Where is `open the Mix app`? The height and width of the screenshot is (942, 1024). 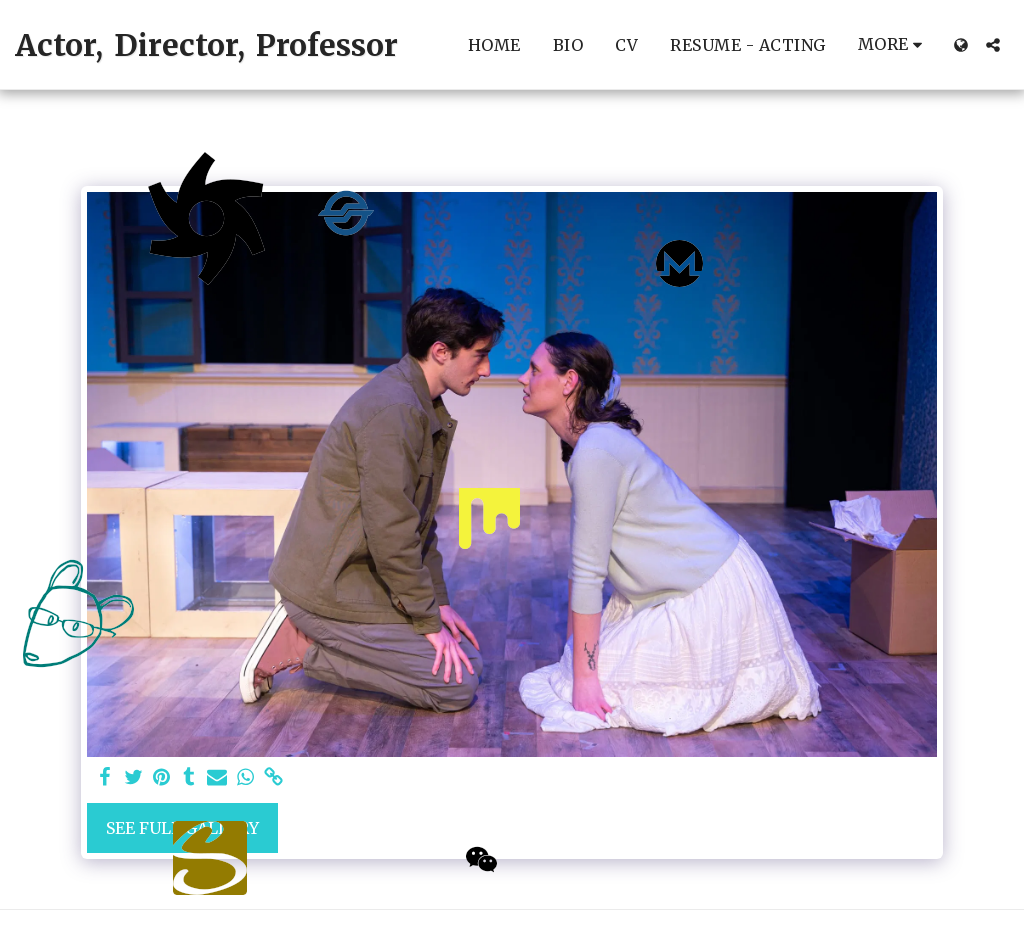
open the Mix app is located at coordinates (489, 518).